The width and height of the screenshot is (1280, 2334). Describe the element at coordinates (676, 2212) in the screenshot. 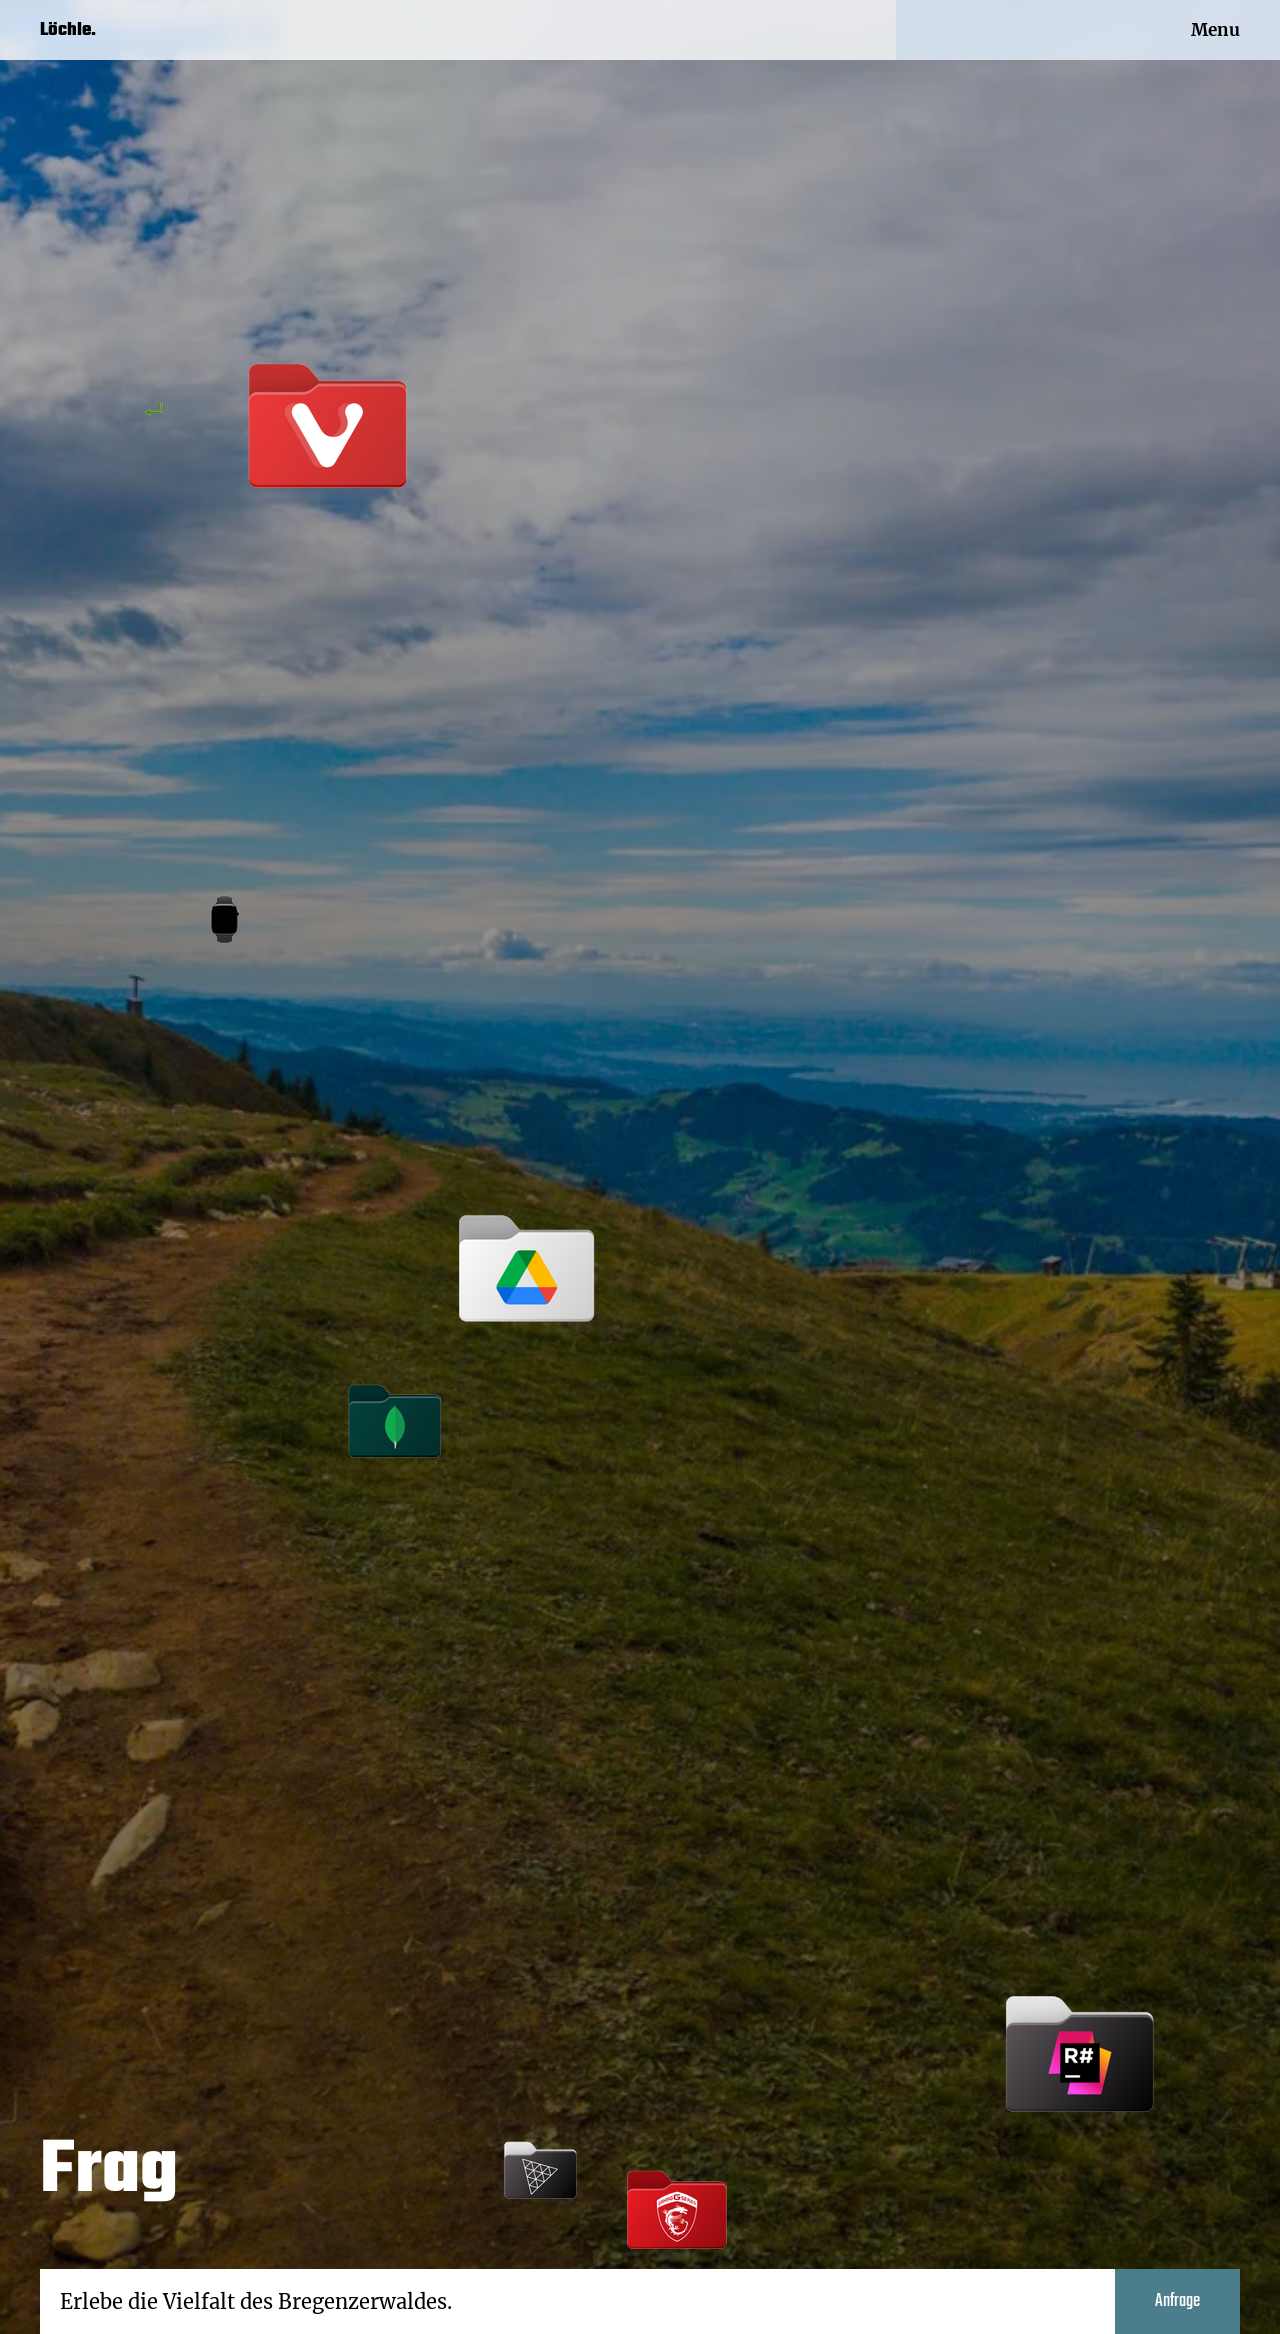

I see `open folder containing MSI software or drivers` at that location.